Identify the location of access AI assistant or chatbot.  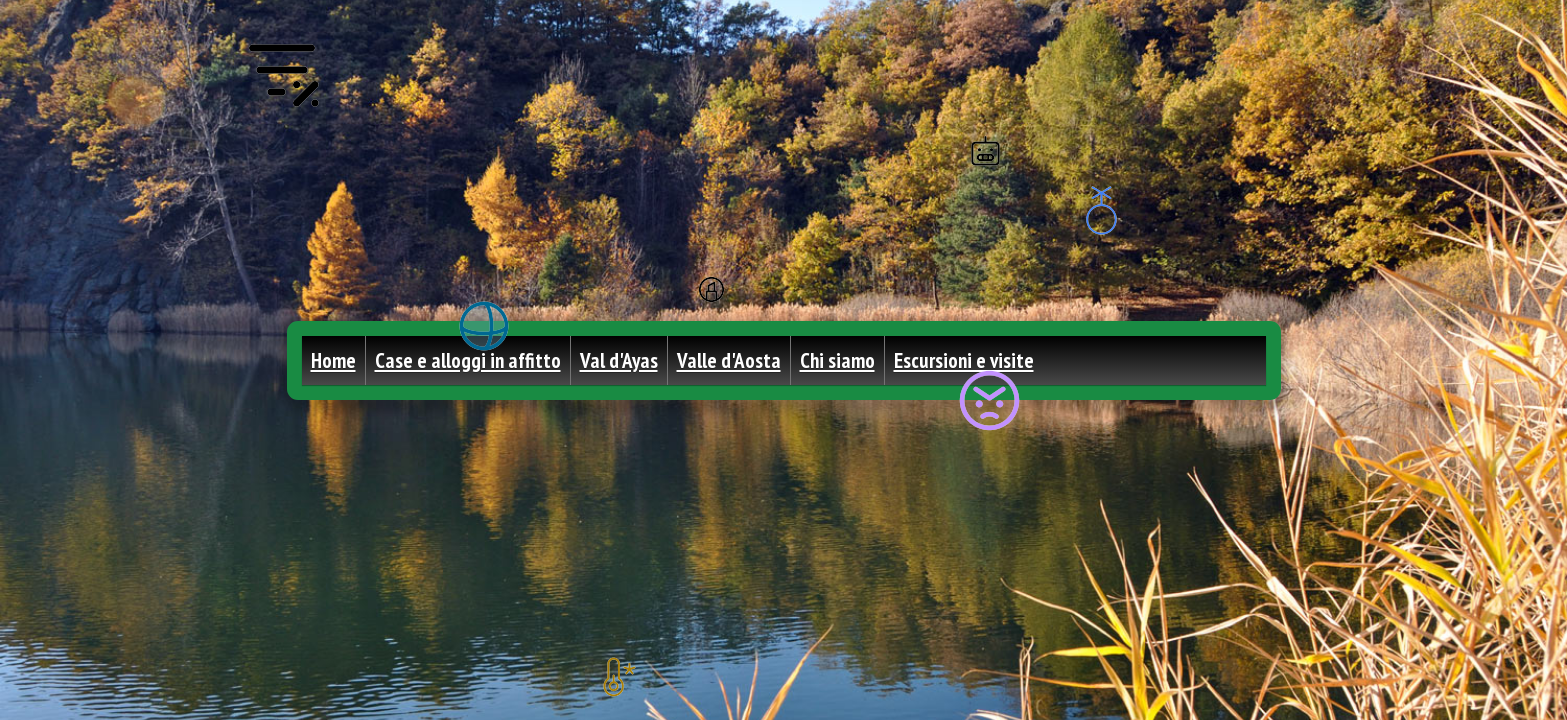
(985, 152).